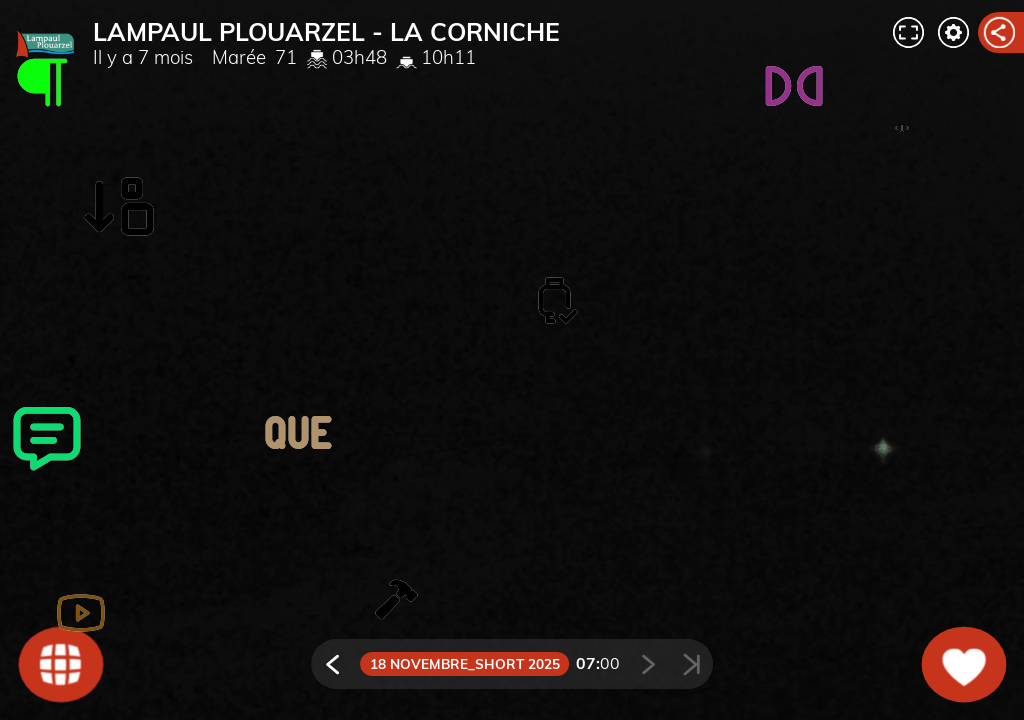  Describe the element at coordinates (298, 432) in the screenshot. I see `indicates a queue in http request handling` at that location.